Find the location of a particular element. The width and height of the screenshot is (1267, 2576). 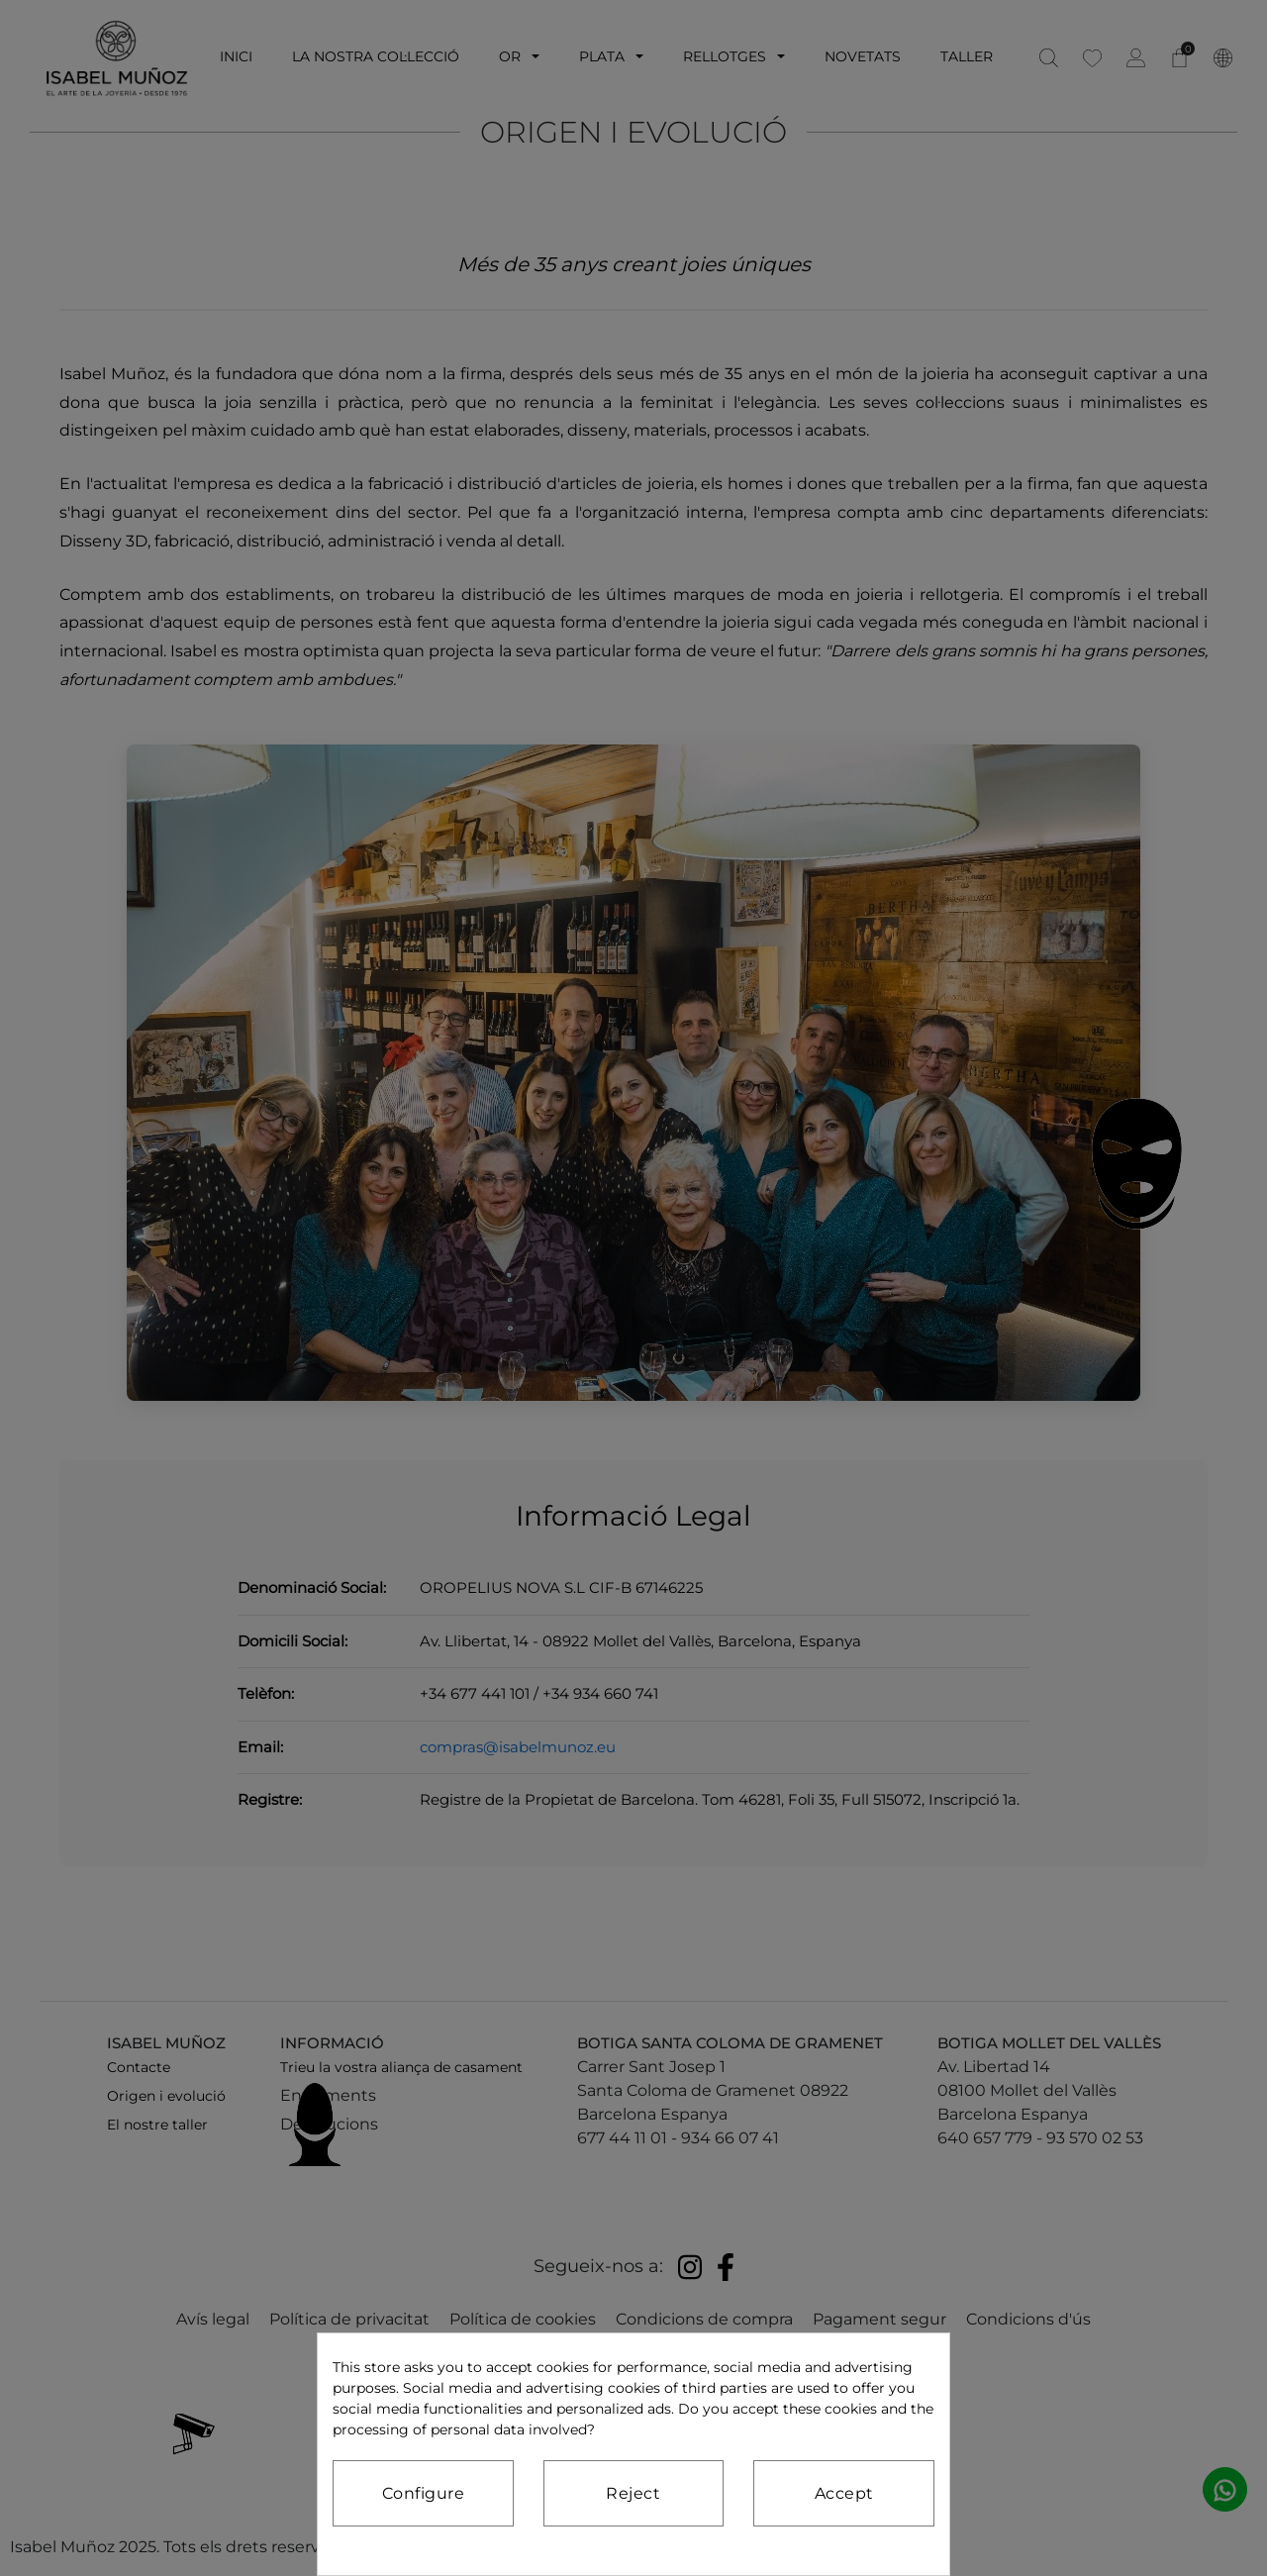

select egg pod vehicle or transport is located at coordinates (315, 2125).